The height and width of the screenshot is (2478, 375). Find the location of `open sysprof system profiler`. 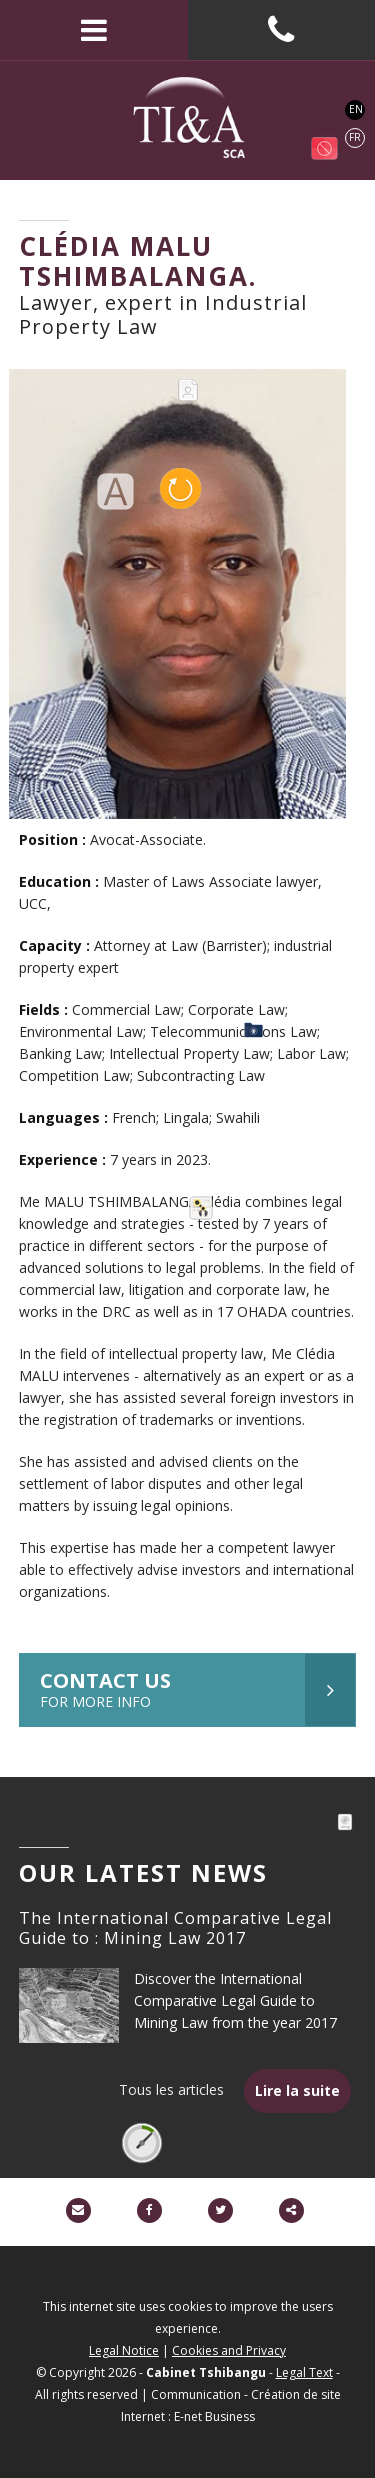

open sysprof system profiler is located at coordinates (142, 2143).